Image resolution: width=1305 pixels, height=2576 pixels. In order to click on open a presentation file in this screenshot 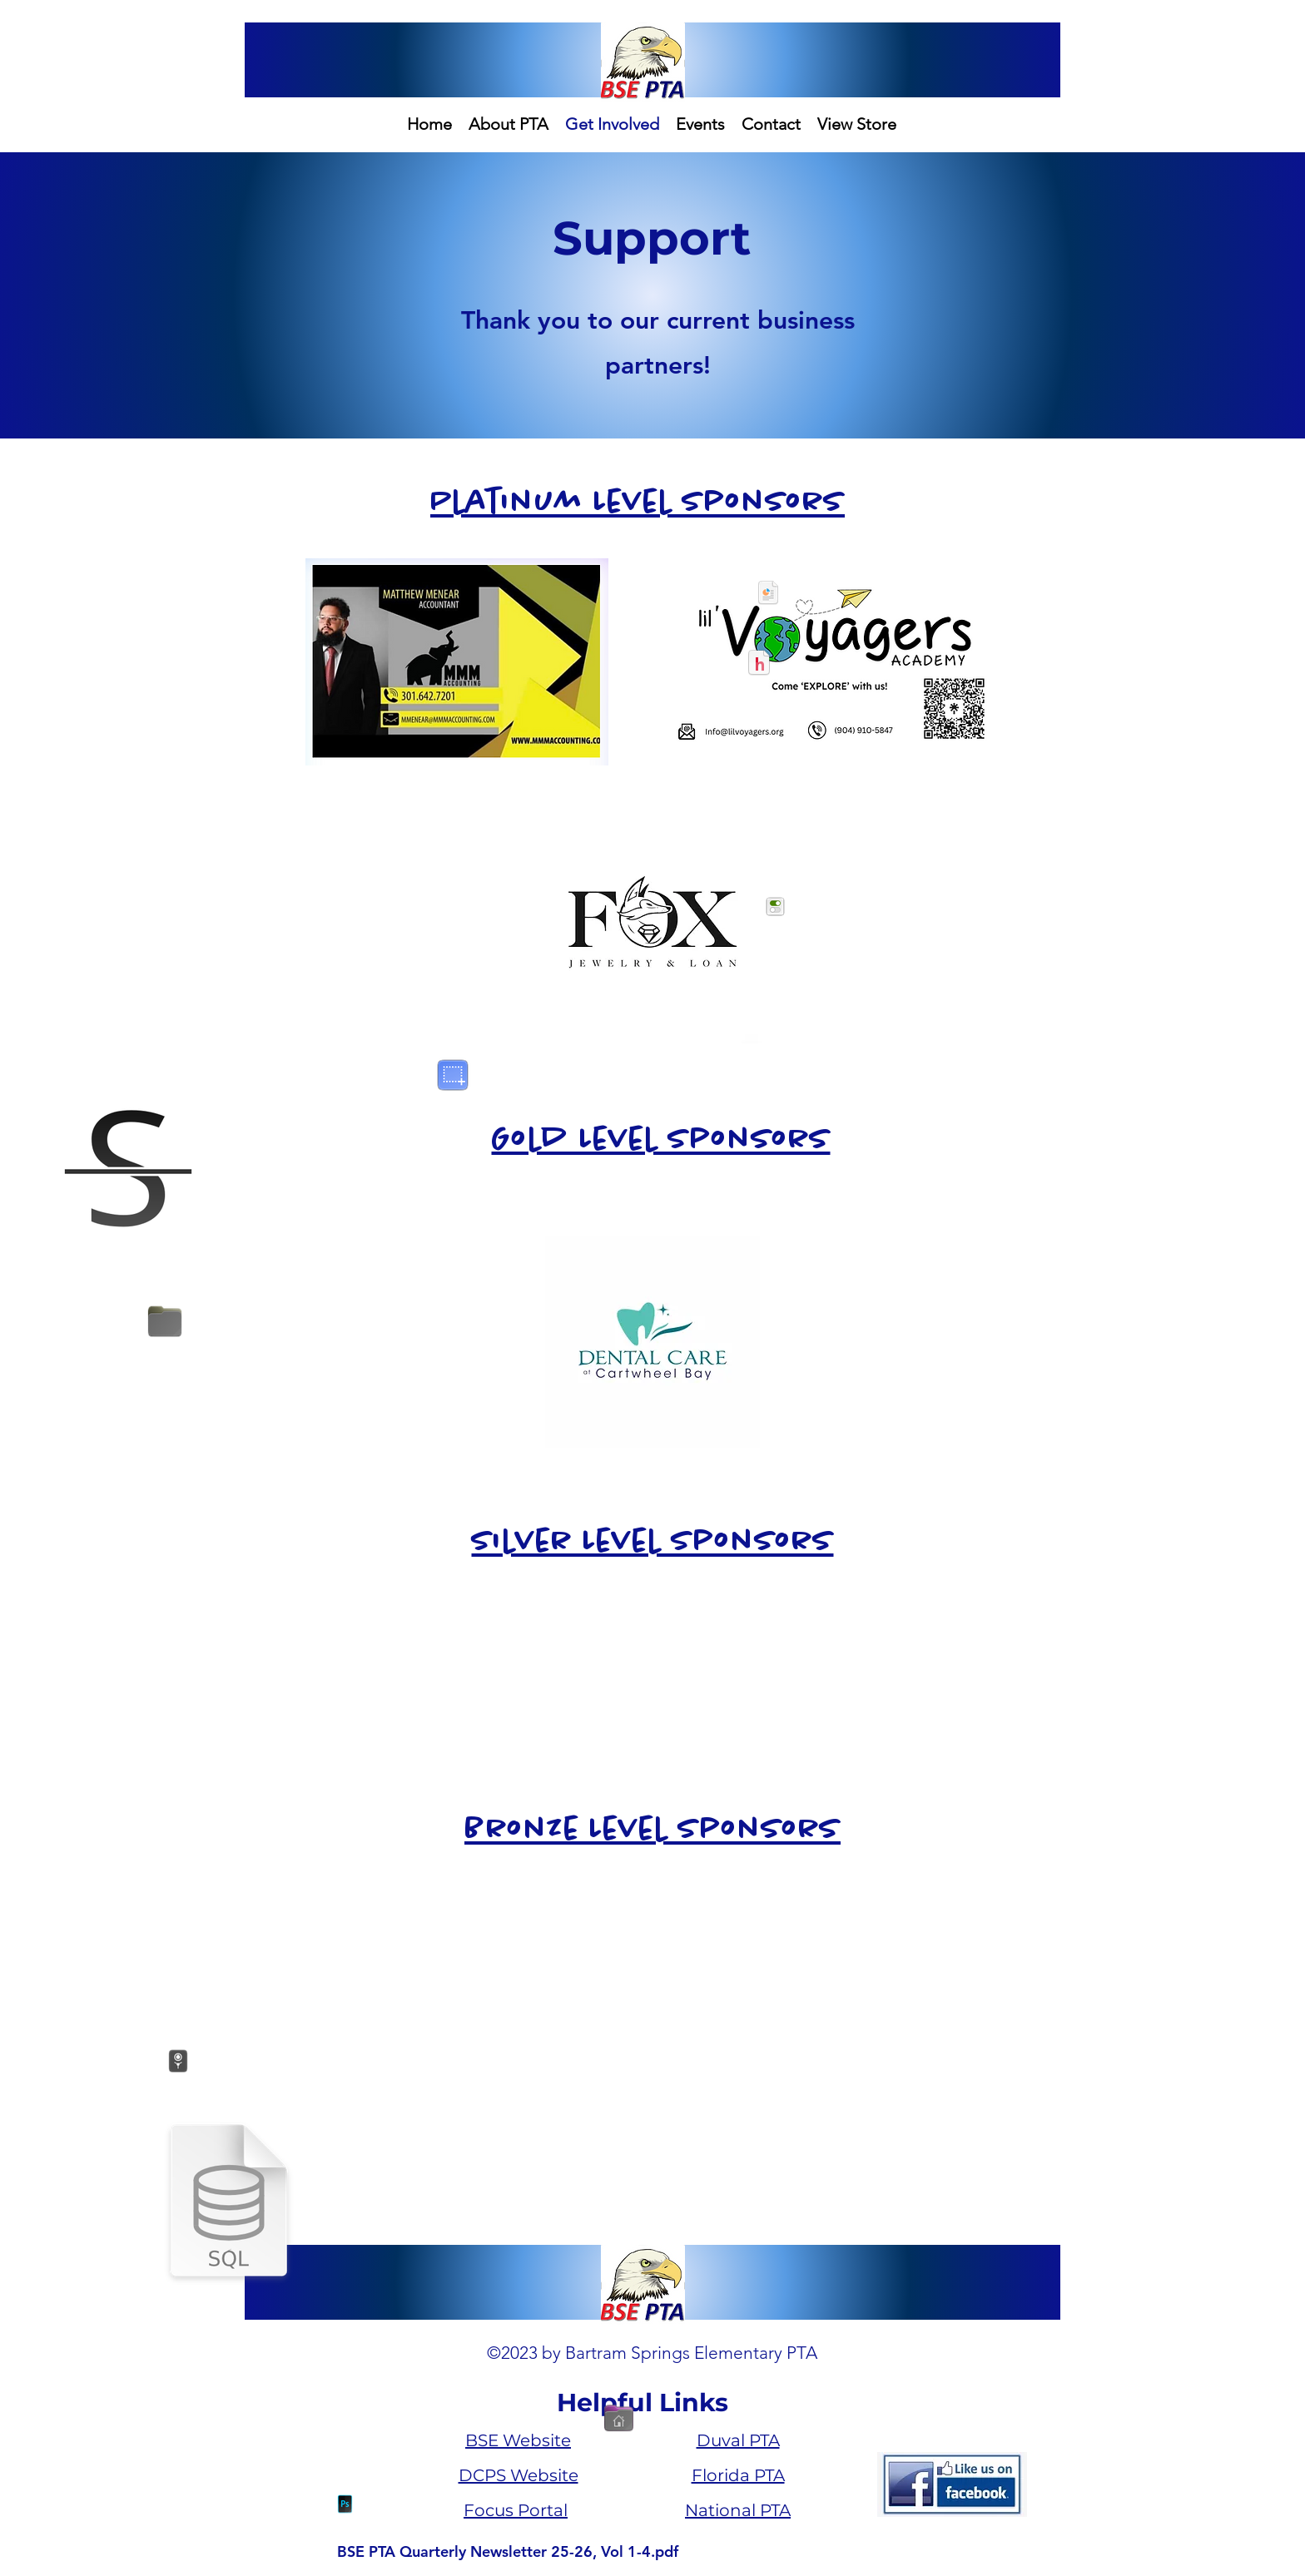, I will do `click(768, 592)`.